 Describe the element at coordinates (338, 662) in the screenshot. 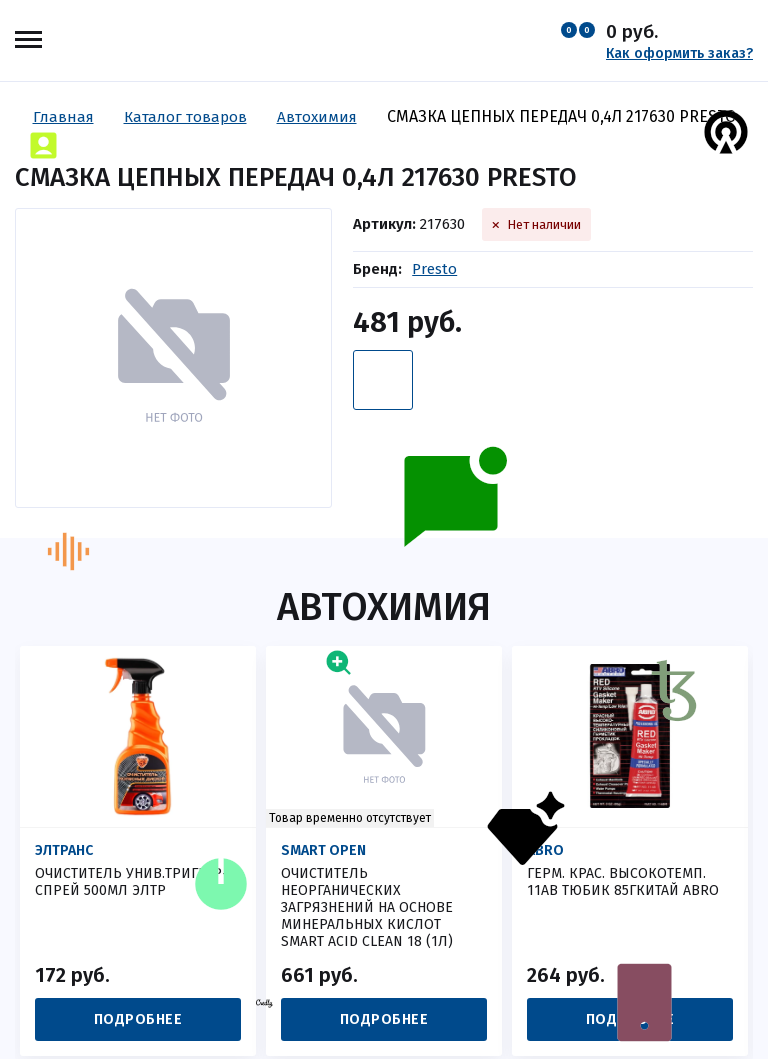

I see `zoom in on content` at that location.